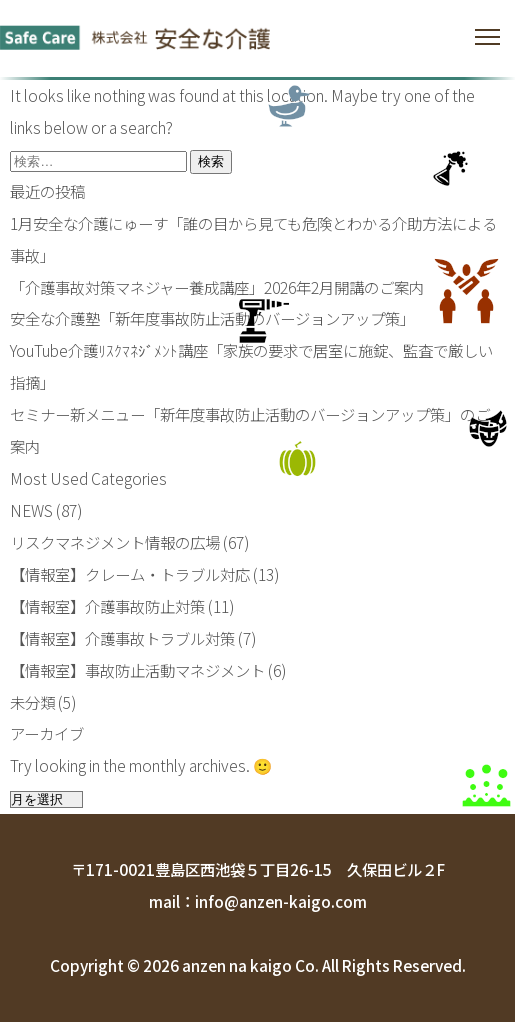  I want to click on access theater or entertainment section, so click(488, 428).